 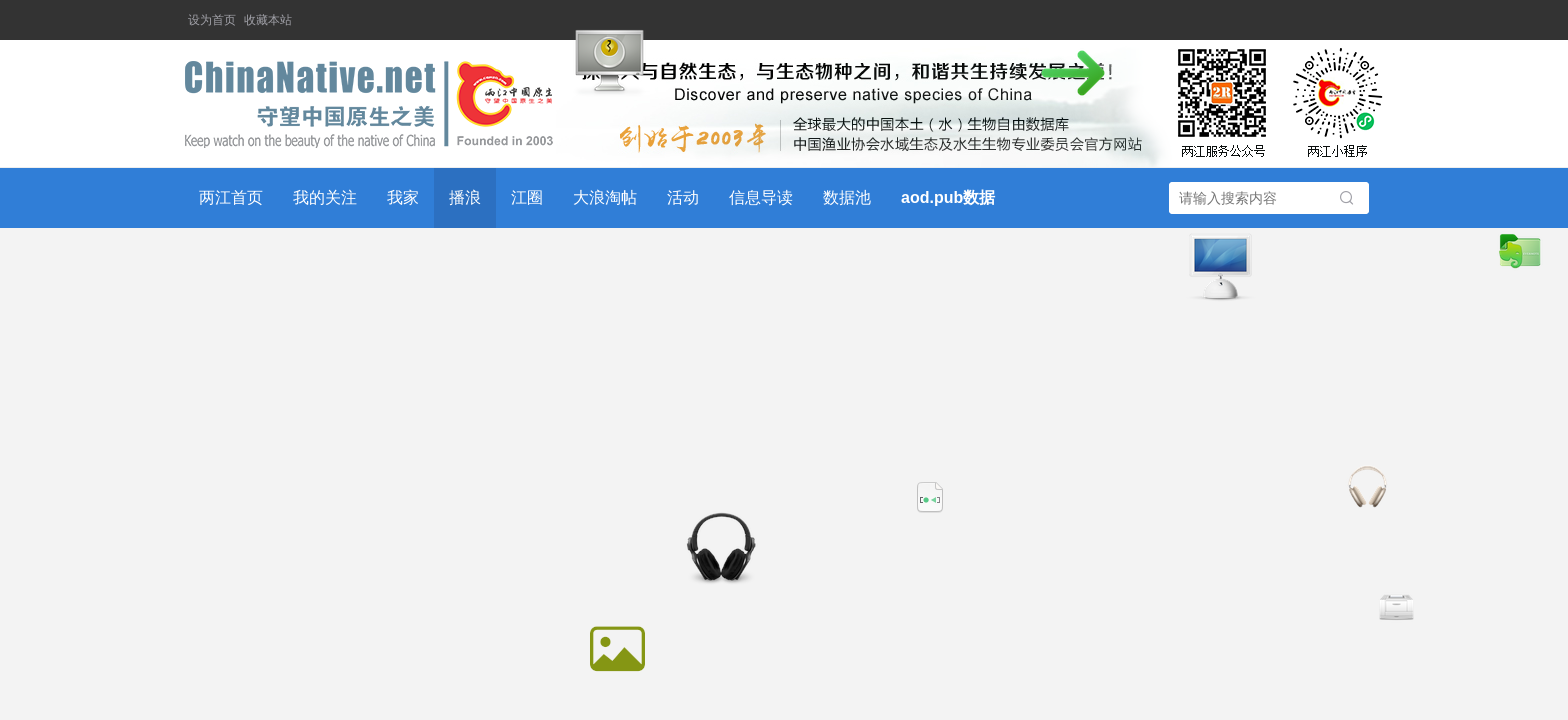 What do you see at coordinates (1073, 73) in the screenshot?
I see `move a file or folder to a new location` at bounding box center [1073, 73].